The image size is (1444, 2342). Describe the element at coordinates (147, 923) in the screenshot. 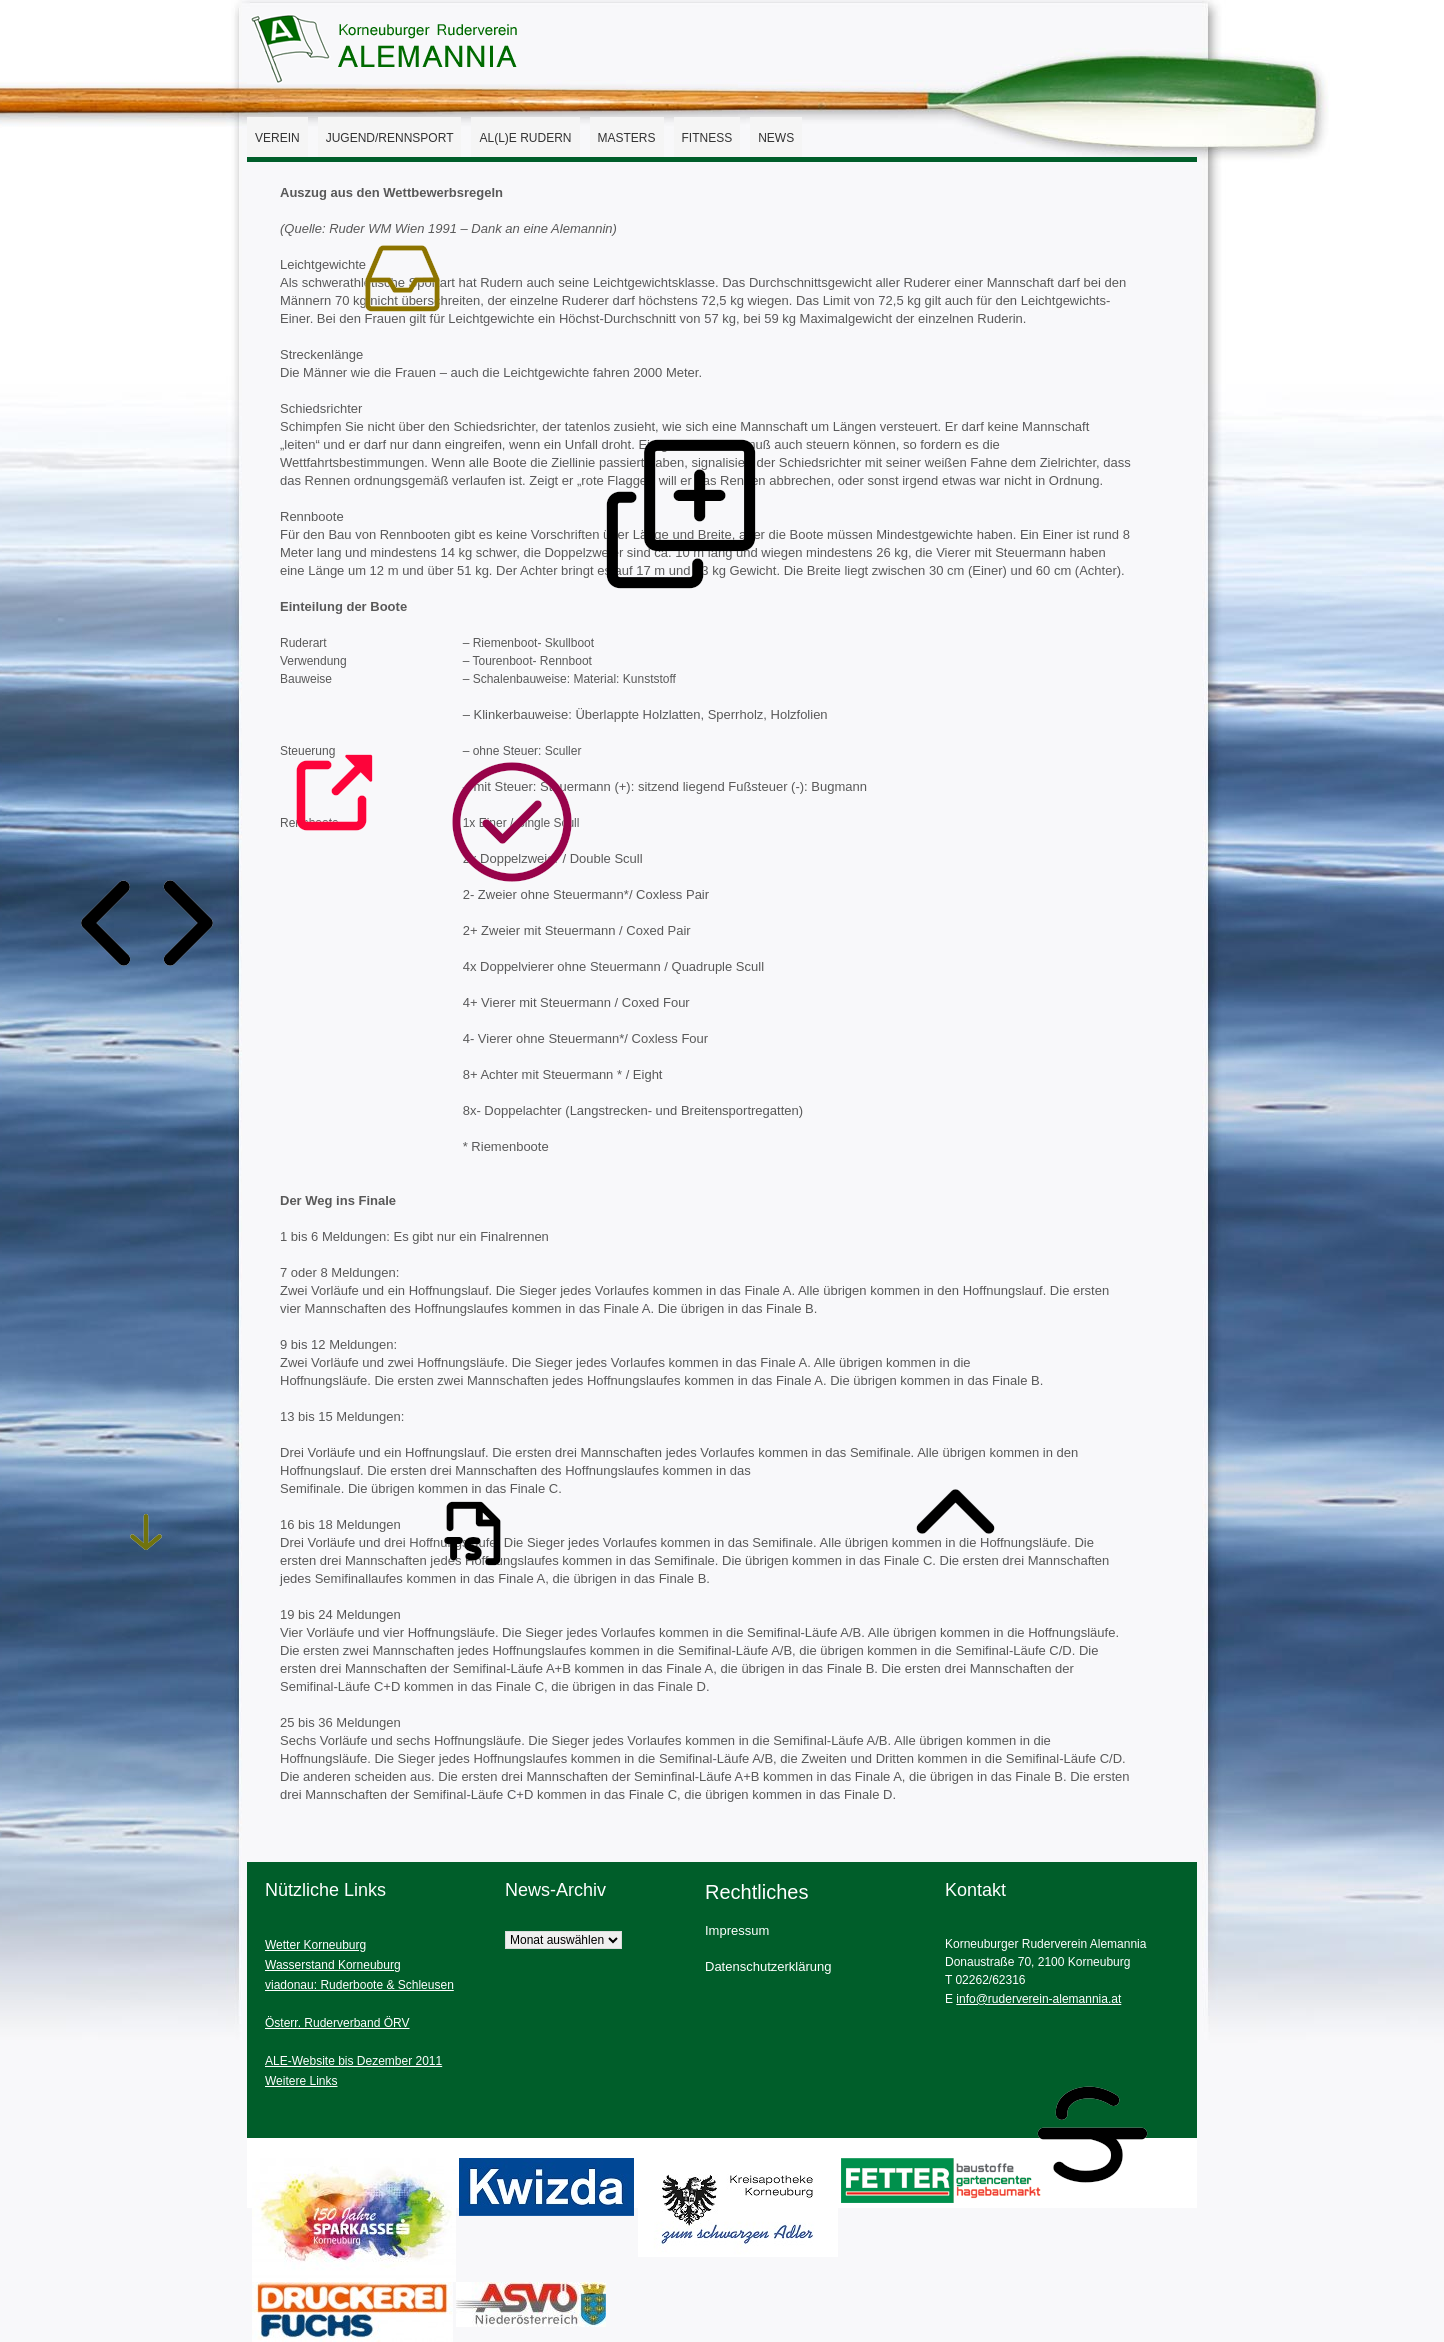

I see `view source code` at that location.